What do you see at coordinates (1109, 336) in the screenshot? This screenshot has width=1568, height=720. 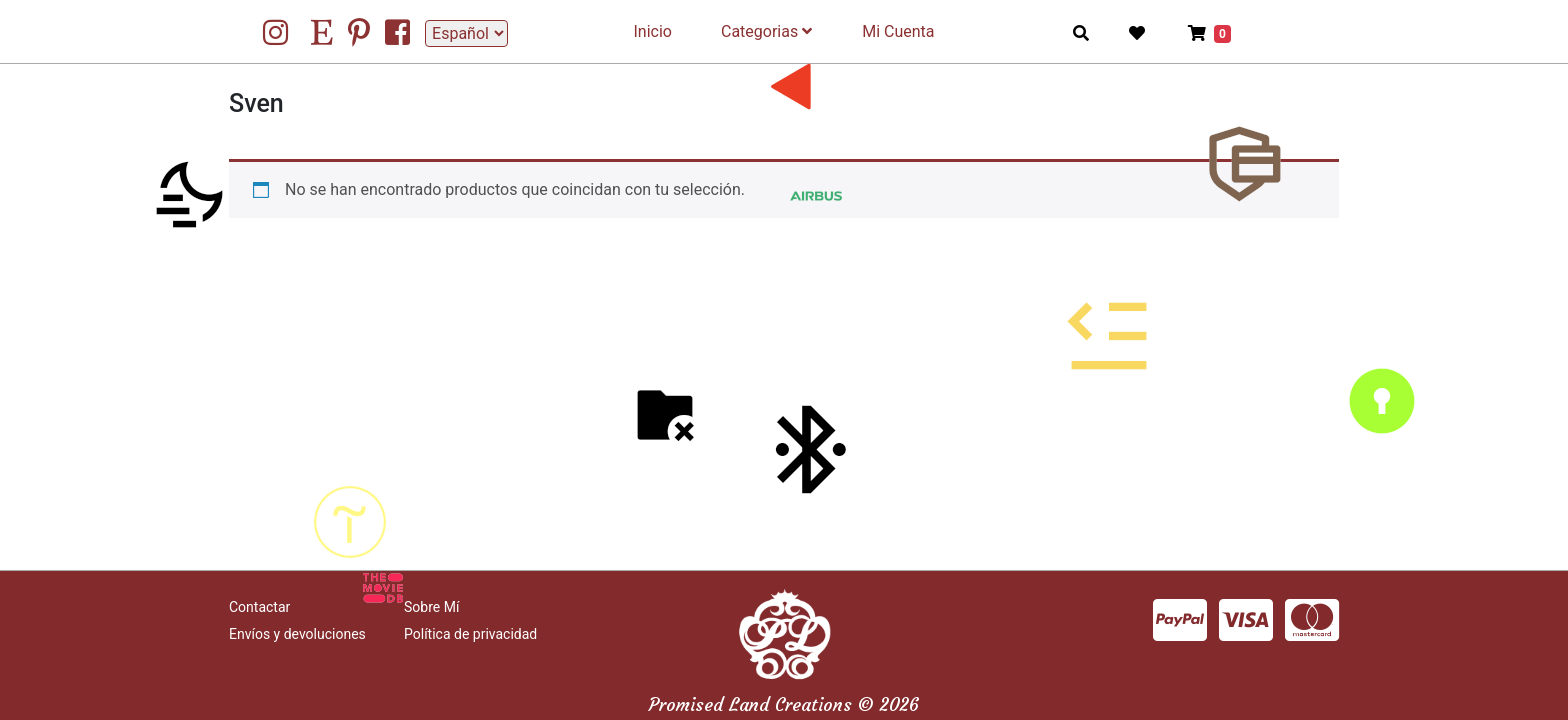 I see `collapse the sidebar menu` at bounding box center [1109, 336].